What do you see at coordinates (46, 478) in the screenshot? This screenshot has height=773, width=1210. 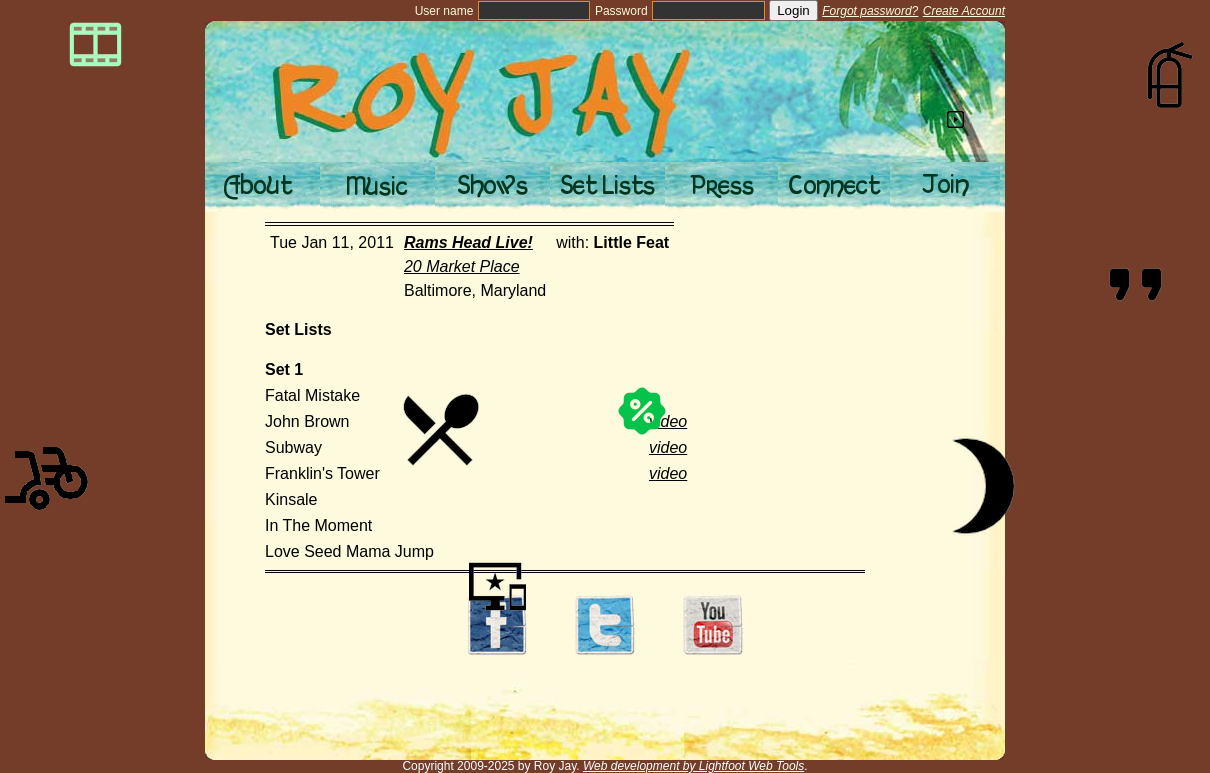 I see `view bike and scooter rental options` at bounding box center [46, 478].